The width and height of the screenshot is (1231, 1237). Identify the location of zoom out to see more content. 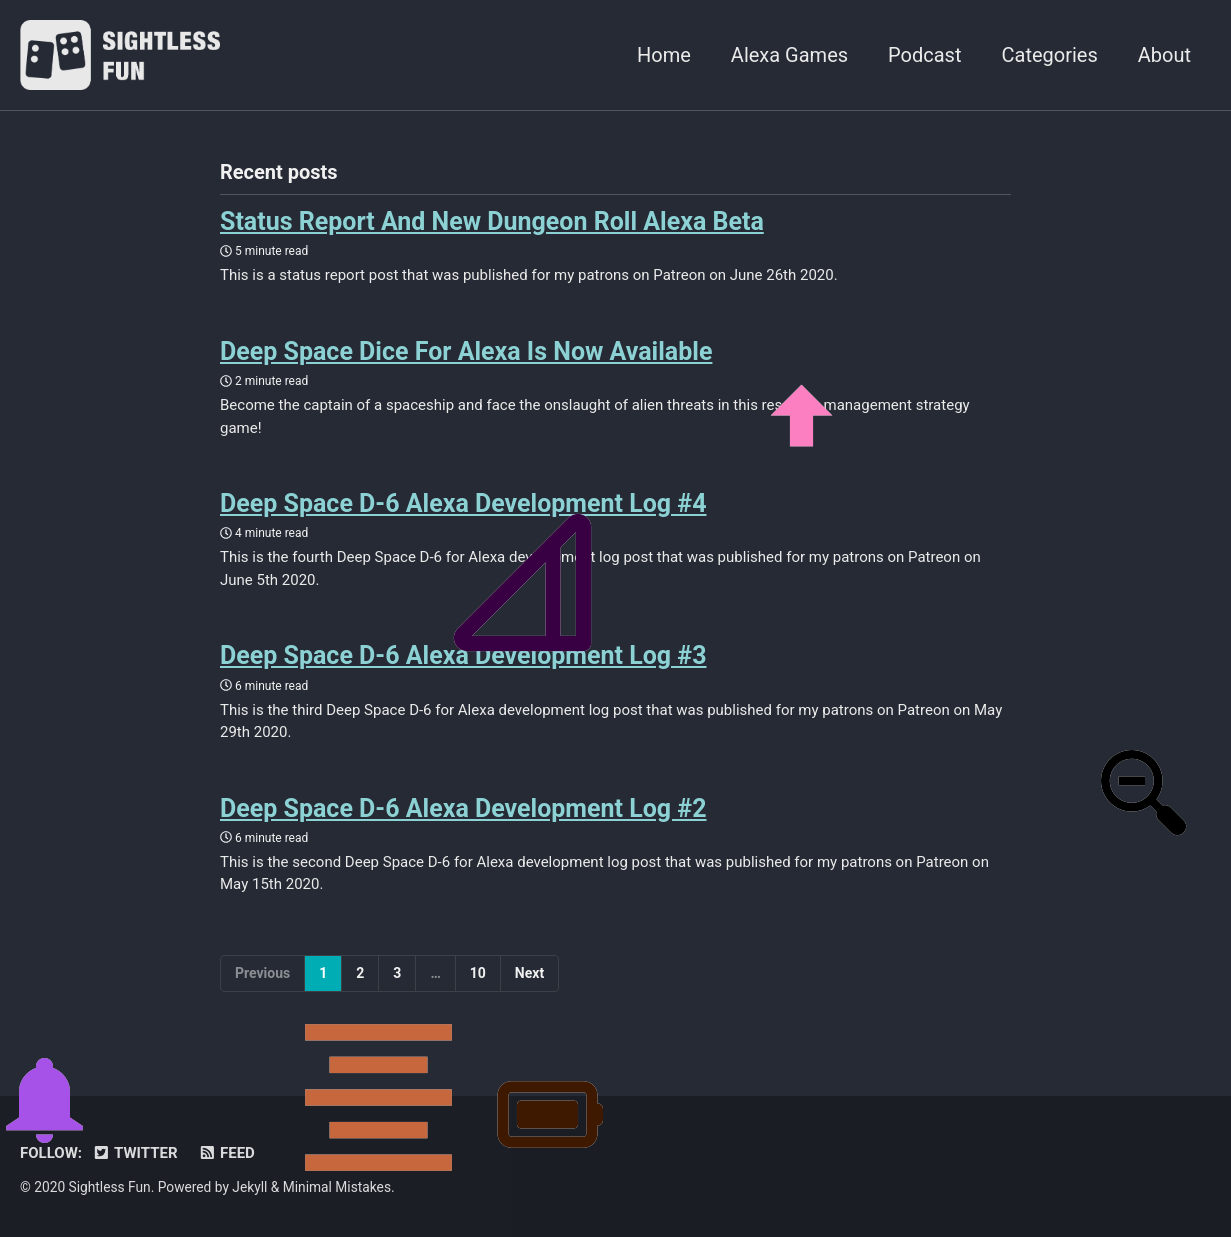
(1145, 794).